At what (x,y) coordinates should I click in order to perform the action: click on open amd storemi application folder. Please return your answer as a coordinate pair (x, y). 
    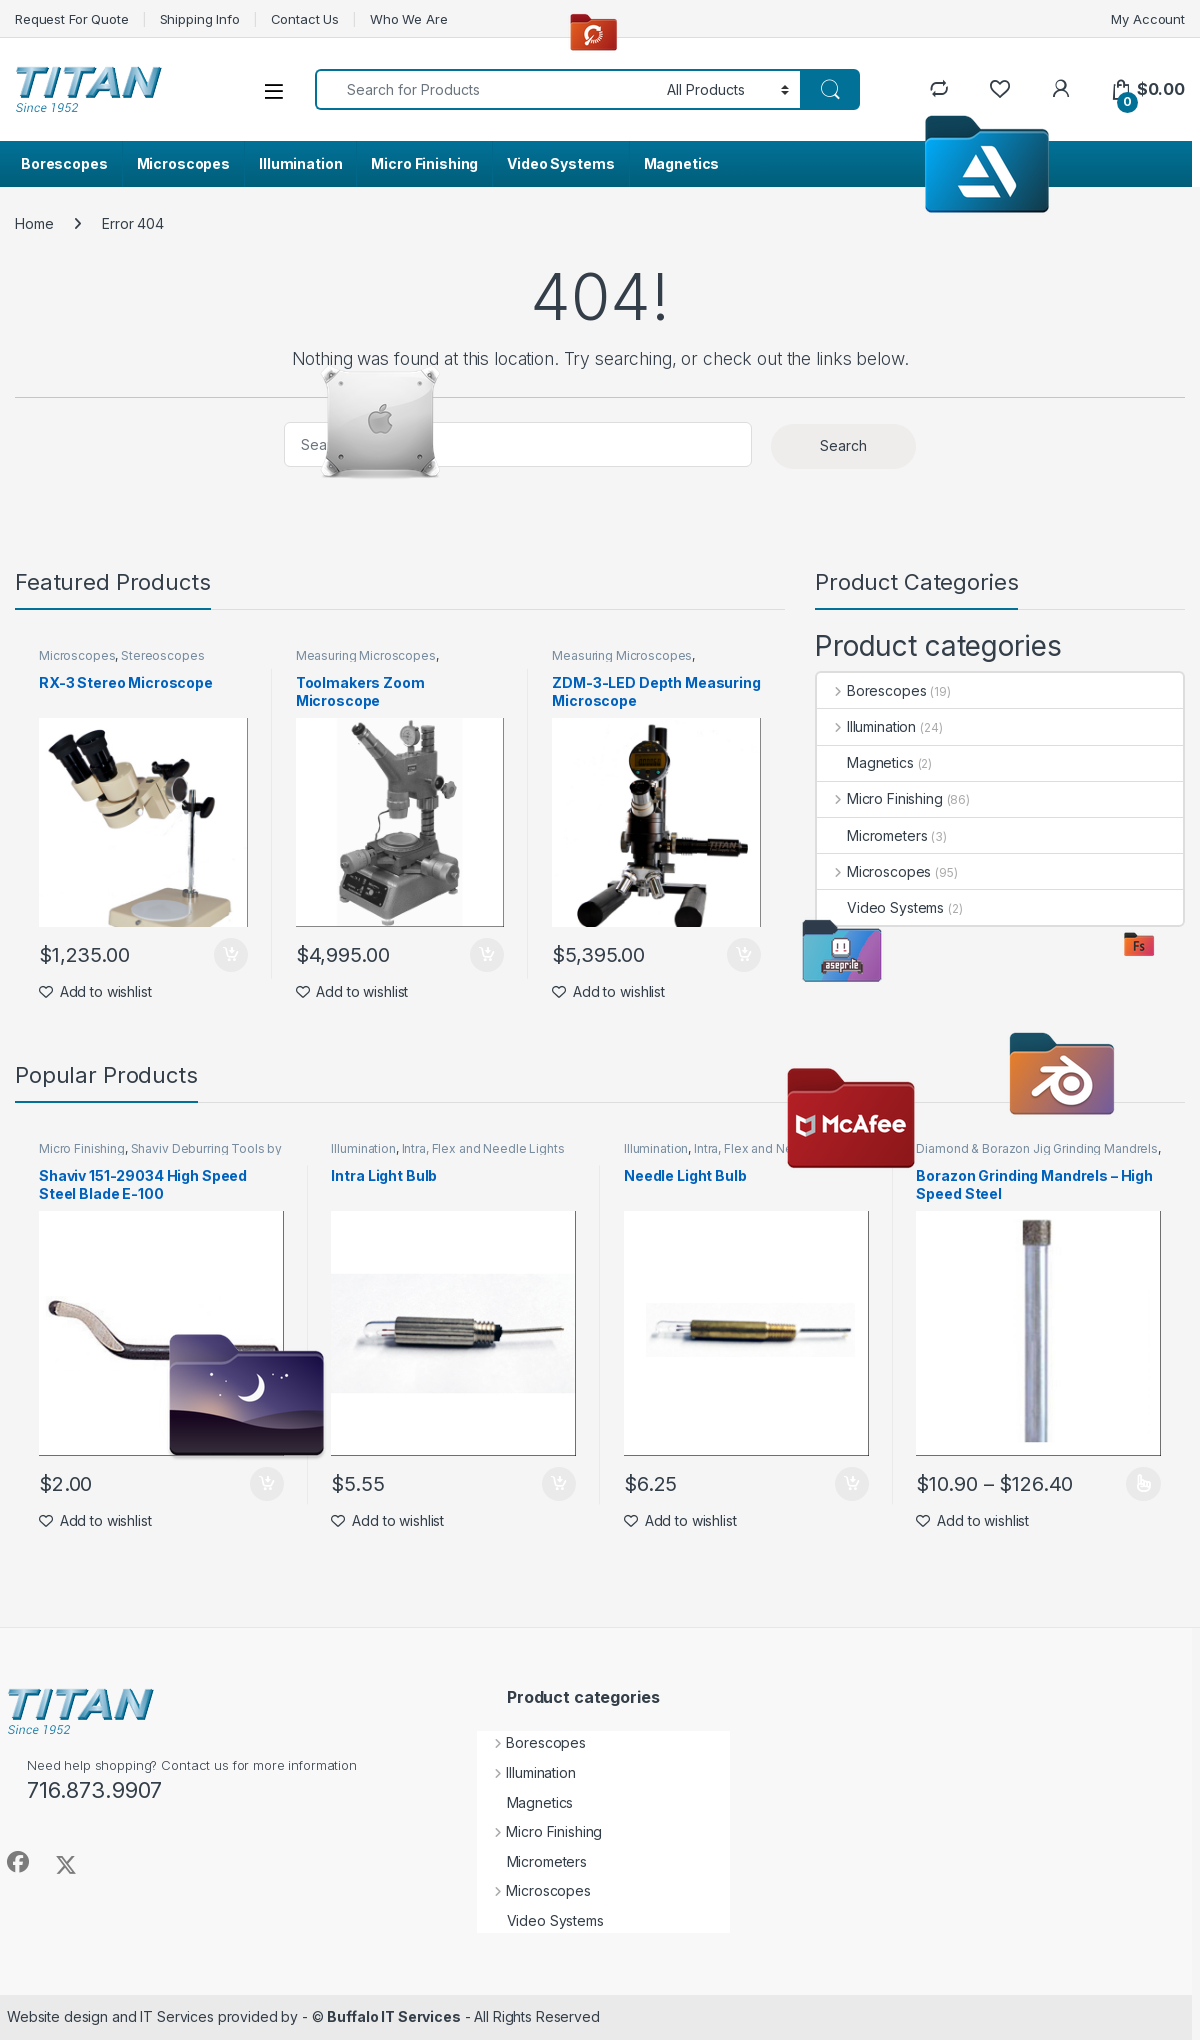
    Looking at the image, I should click on (593, 33).